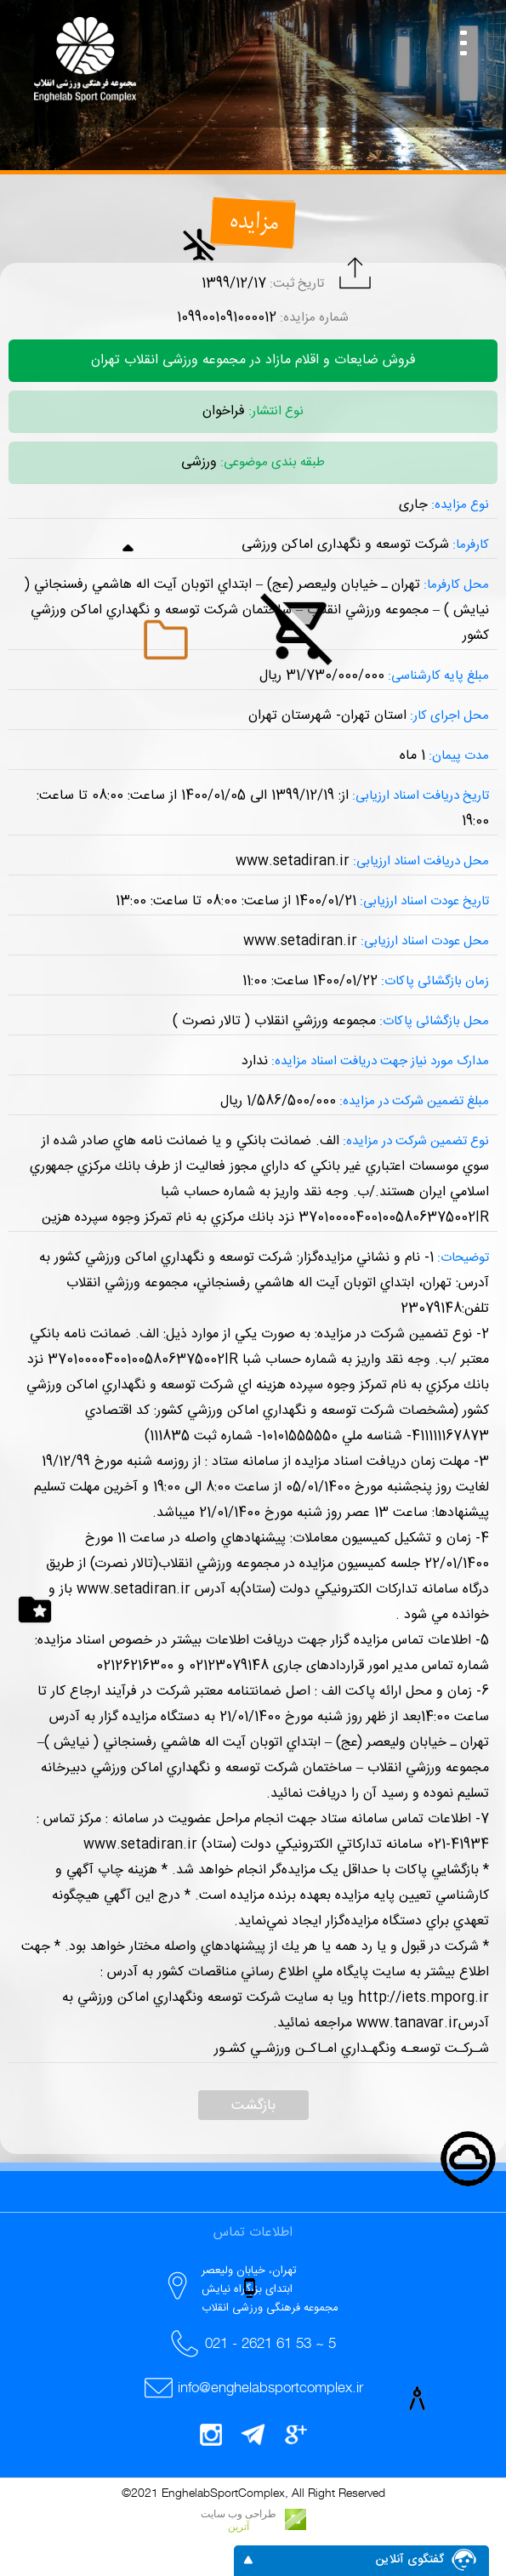 This screenshot has width=506, height=2576. Describe the element at coordinates (249, 2288) in the screenshot. I see `dock your device to a charging station` at that location.